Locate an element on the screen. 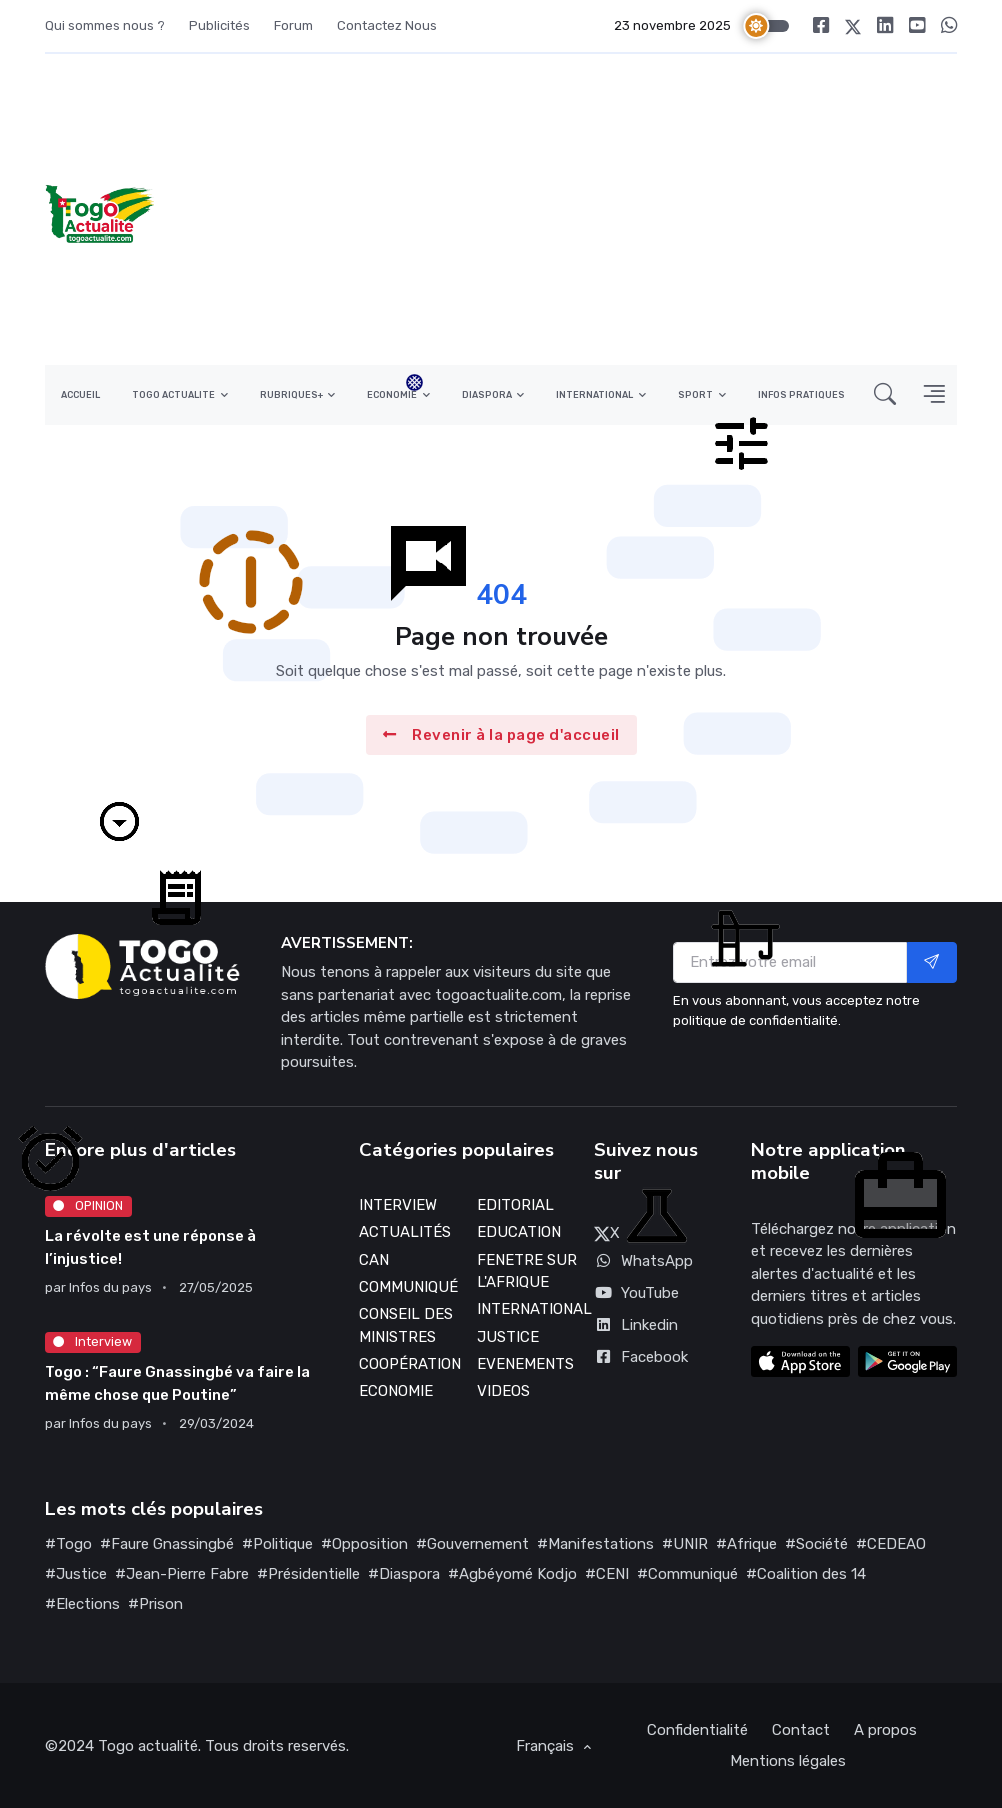 This screenshot has height=1808, width=1002. view receipt or transaction details is located at coordinates (176, 897).